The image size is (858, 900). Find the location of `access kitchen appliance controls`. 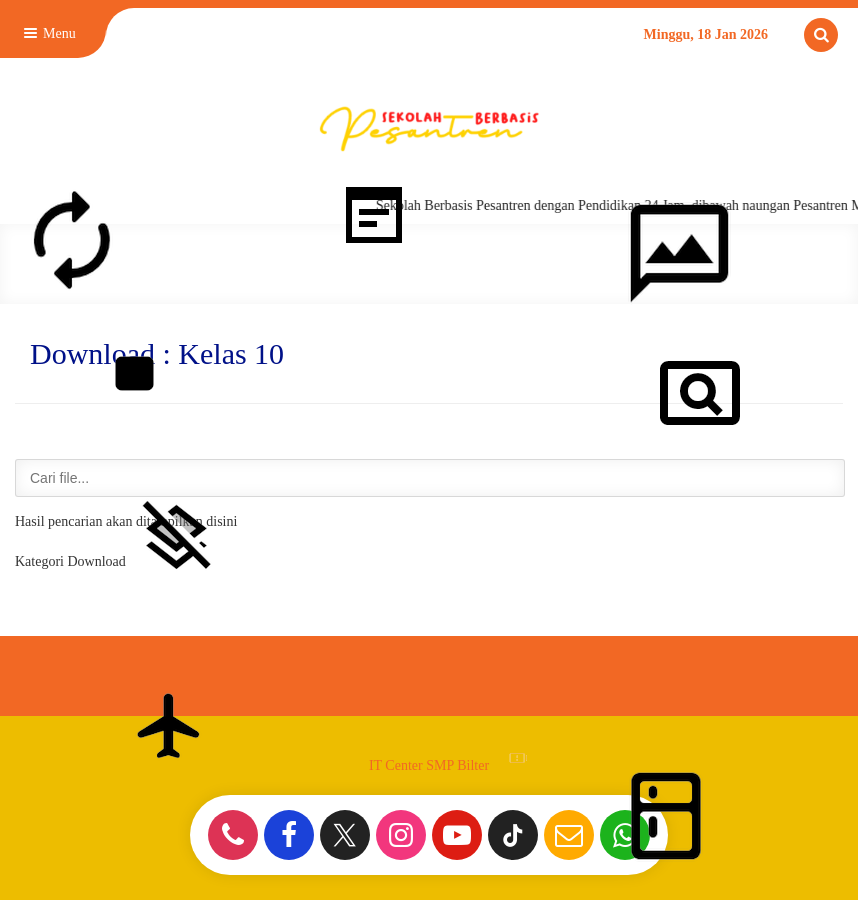

access kitchen appliance controls is located at coordinates (666, 816).